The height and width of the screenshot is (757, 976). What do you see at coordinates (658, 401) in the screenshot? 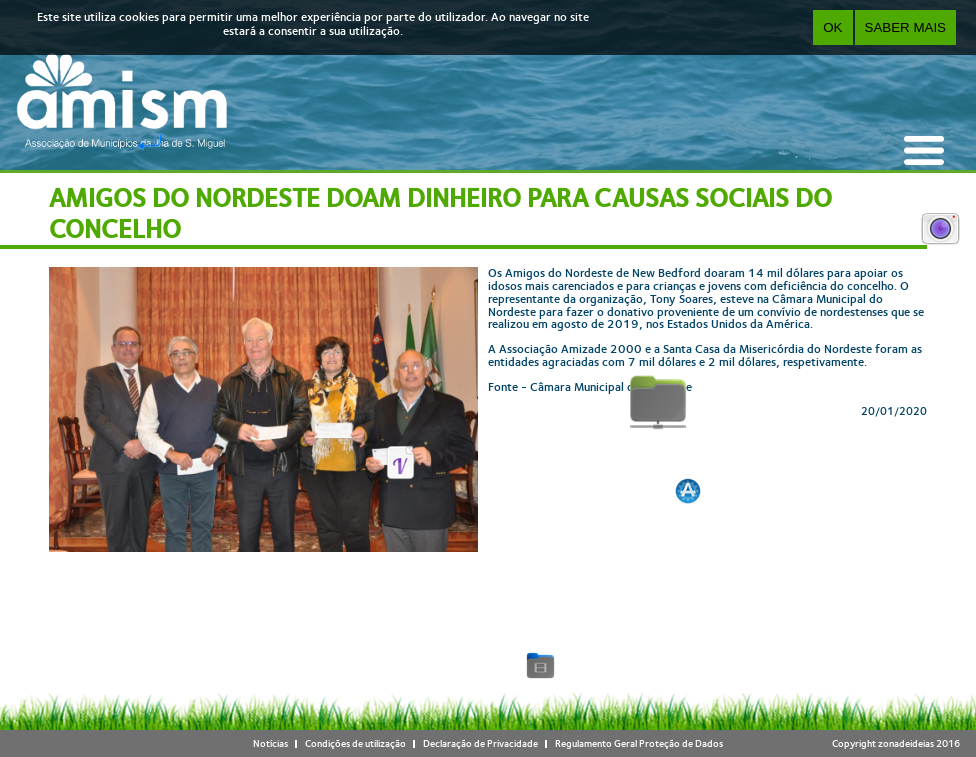
I see `access files stored on a remote server` at bounding box center [658, 401].